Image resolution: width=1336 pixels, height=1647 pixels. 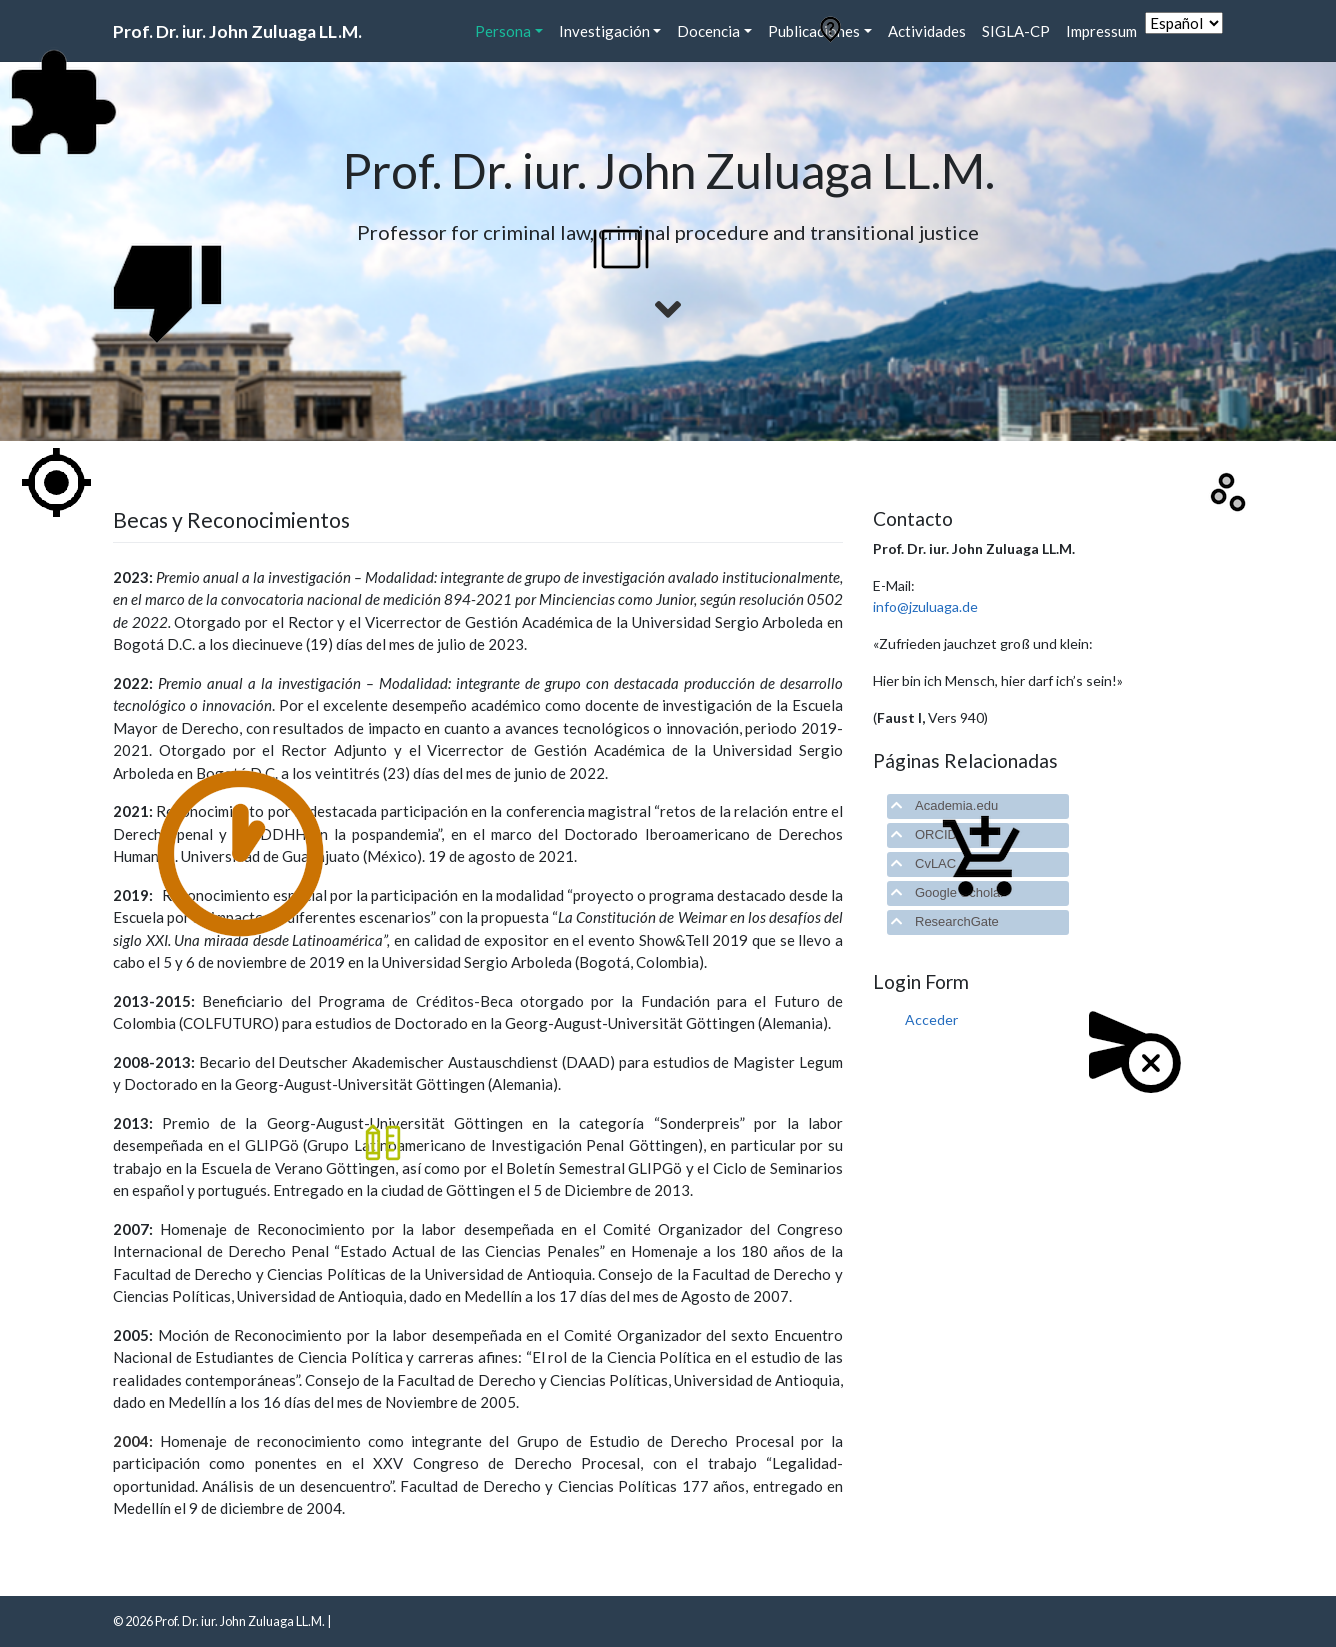 I want to click on unknown or unidentified location, so click(x=830, y=29).